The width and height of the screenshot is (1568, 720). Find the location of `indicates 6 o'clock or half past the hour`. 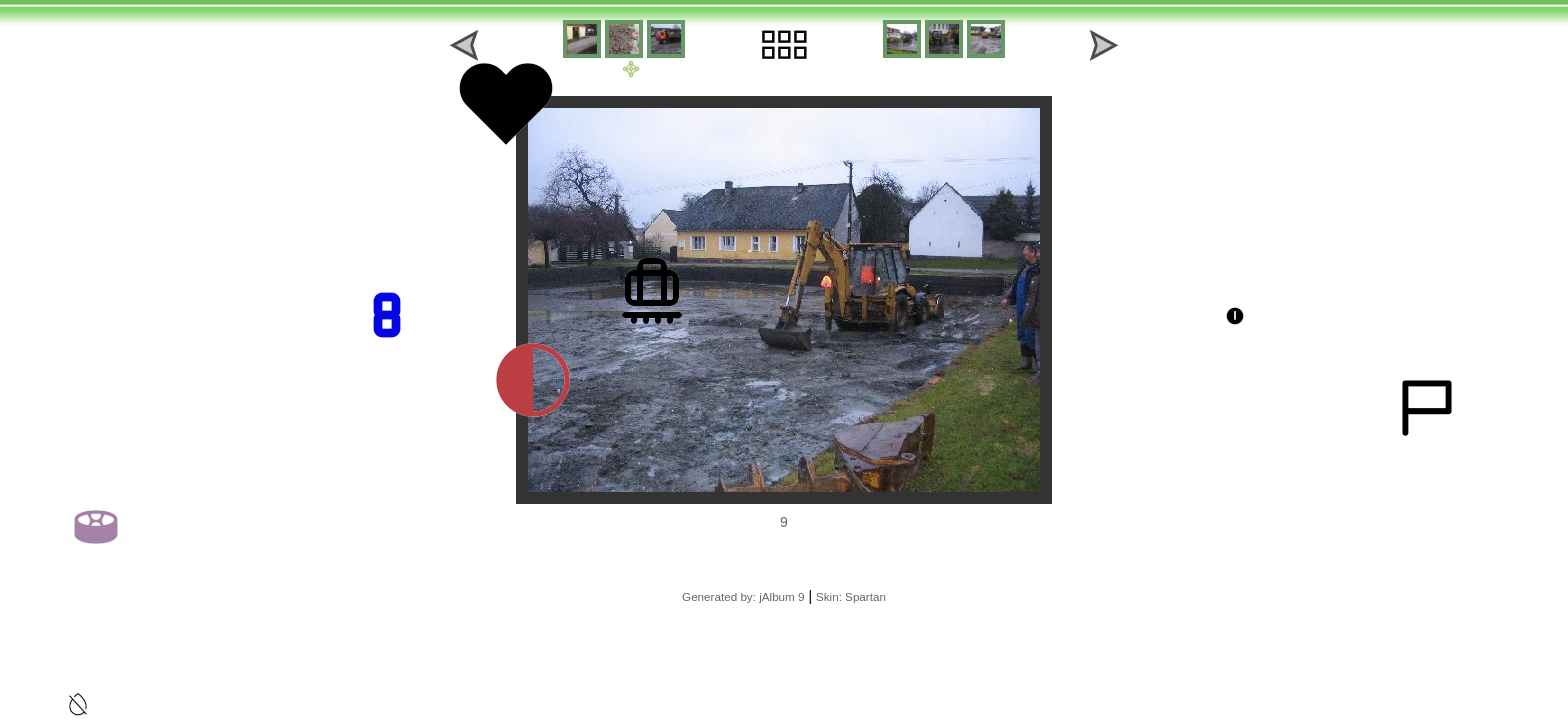

indicates 6 o'clock or half past the hour is located at coordinates (1235, 316).